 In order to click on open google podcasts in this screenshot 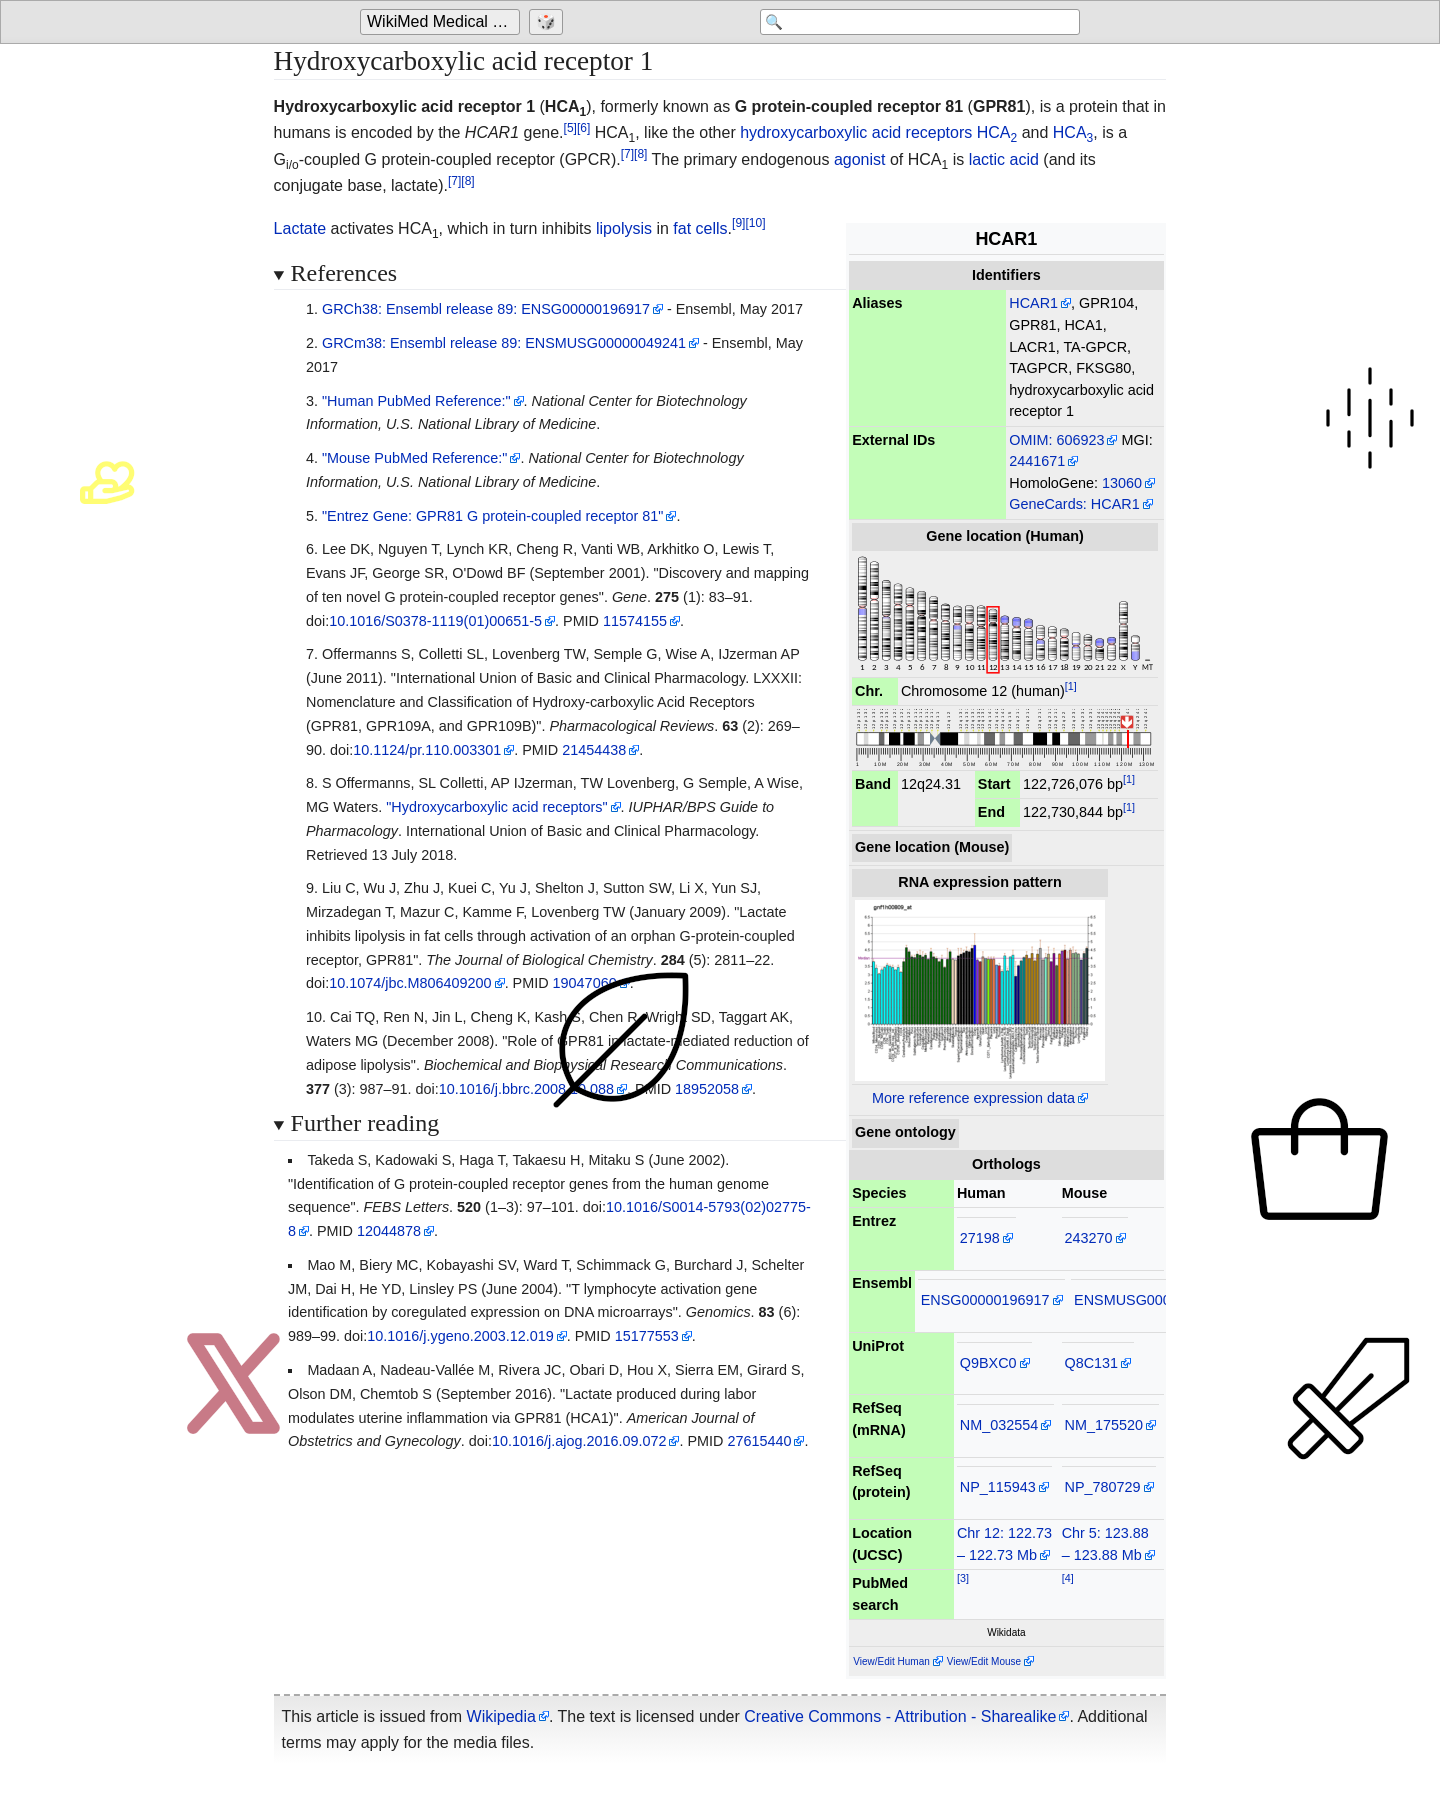, I will do `click(1370, 418)`.